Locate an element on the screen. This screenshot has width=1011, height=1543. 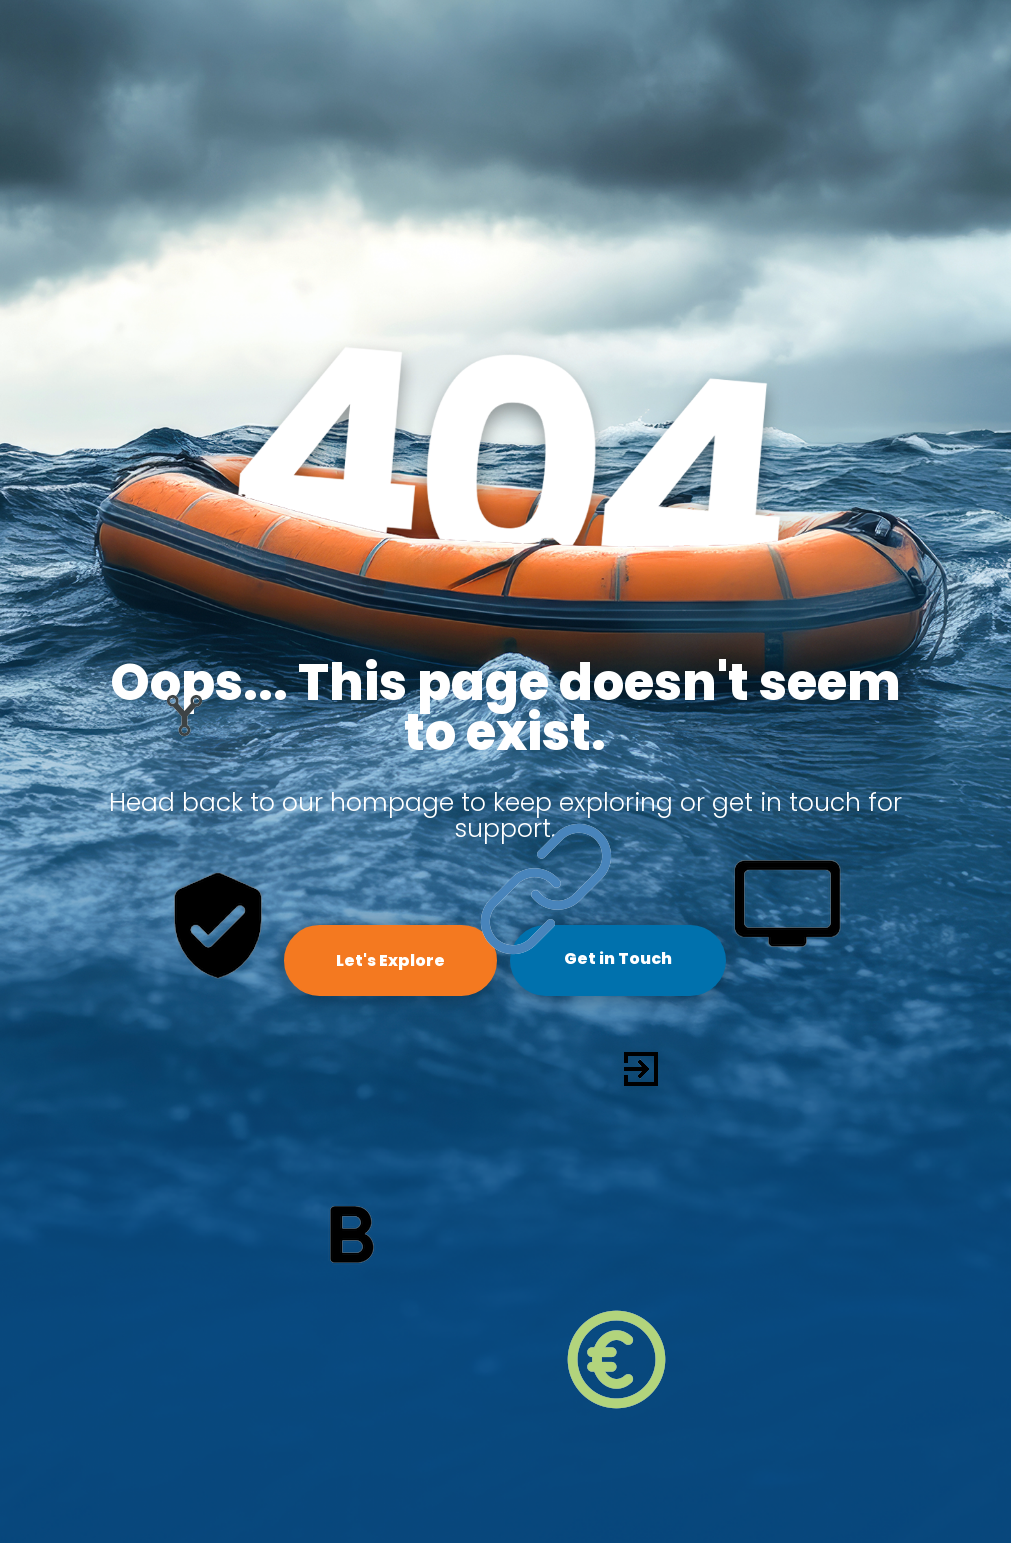
view repository branch network is located at coordinates (184, 715).